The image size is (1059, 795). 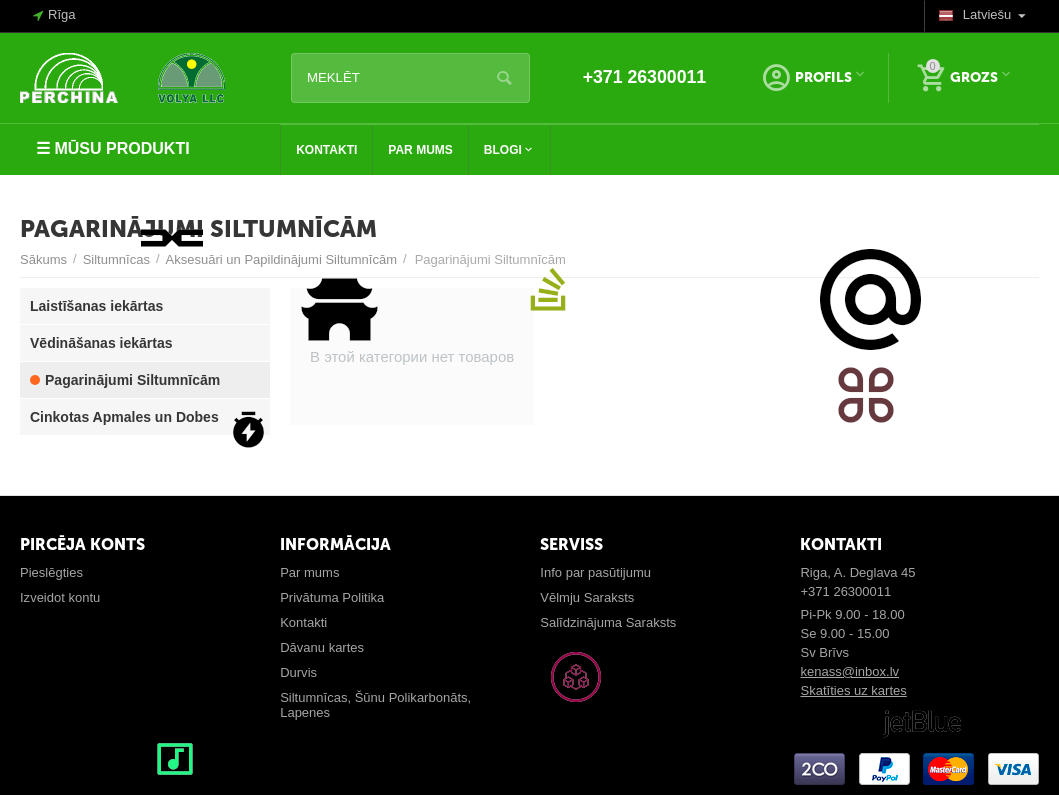 I want to click on dacia brand logo, so click(x=172, y=238).